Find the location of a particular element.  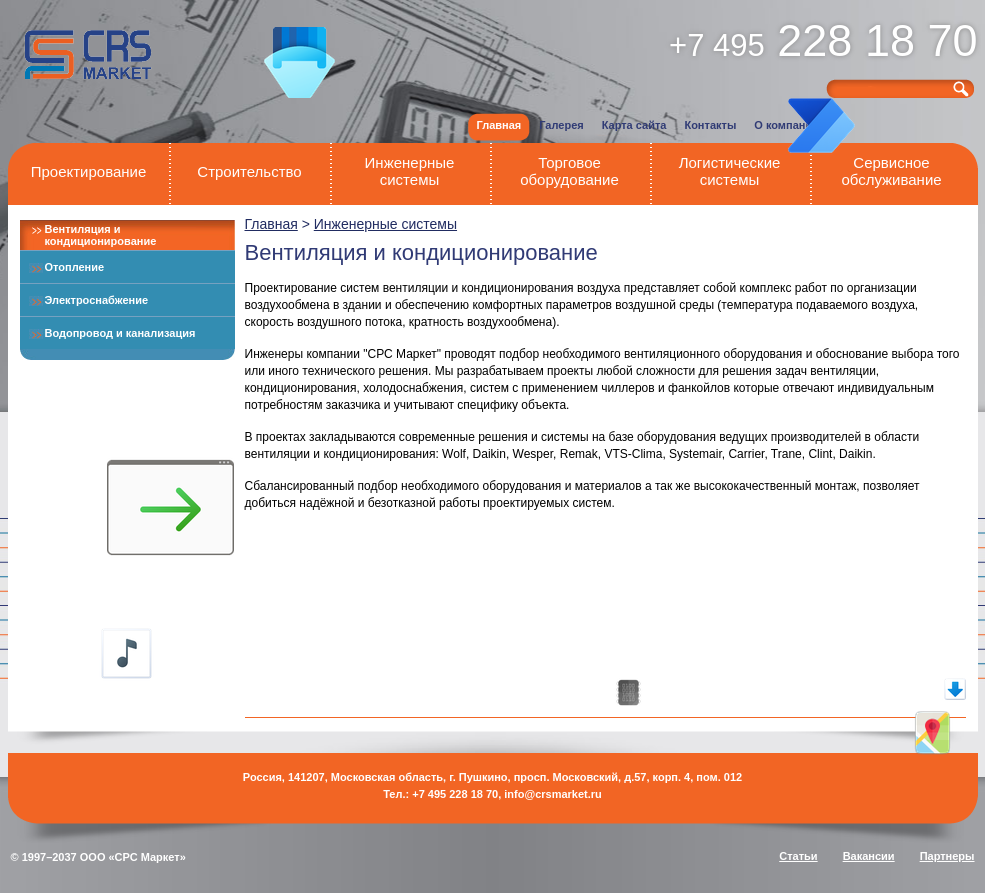

open the warehouse app for managing software packages is located at coordinates (299, 62).